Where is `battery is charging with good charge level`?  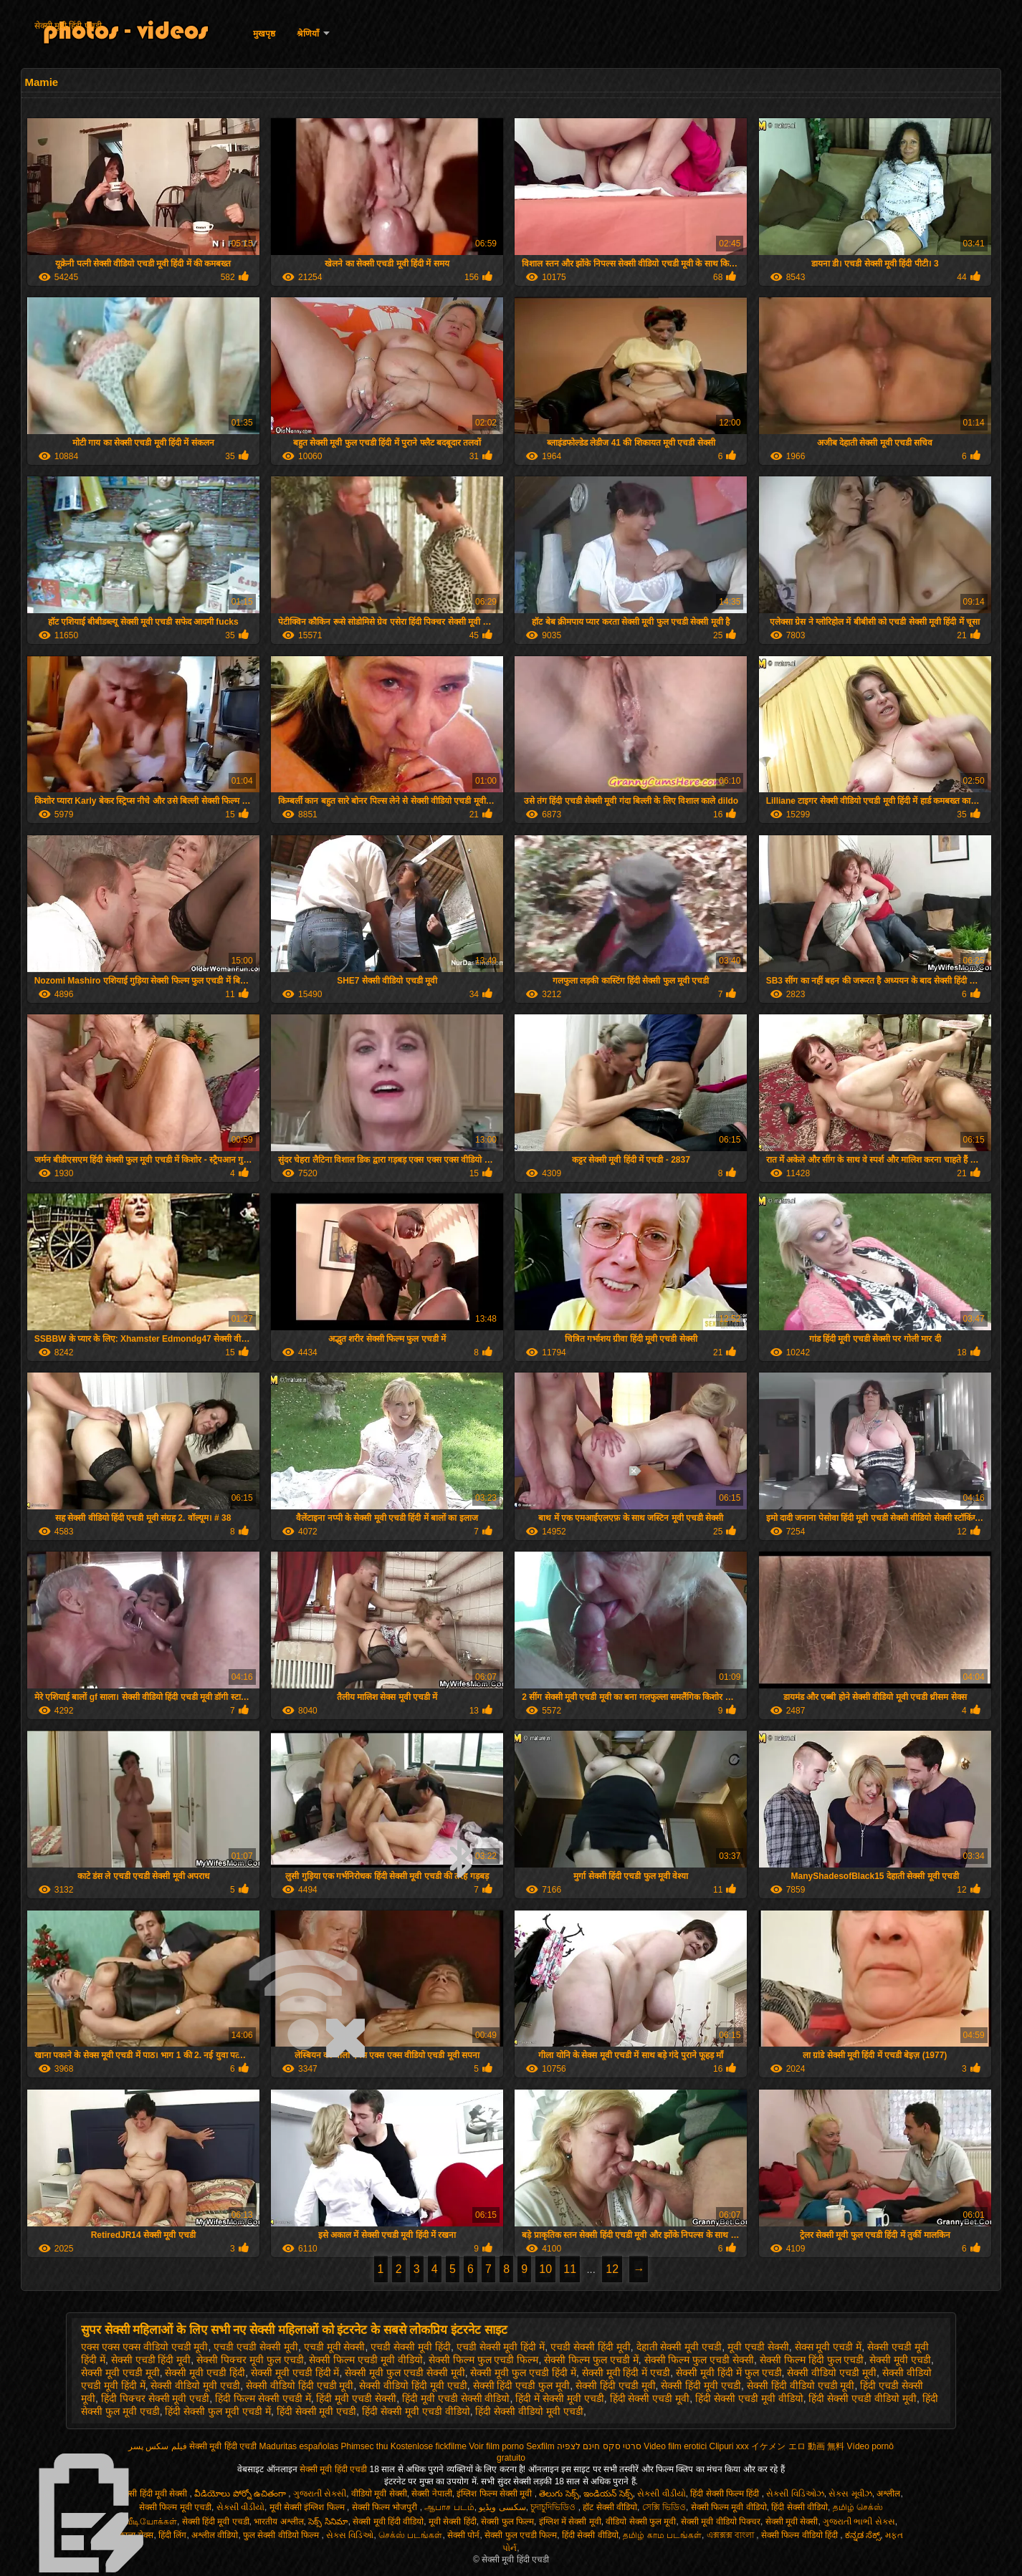 battery is charging with good charge level is located at coordinates (84, 2513).